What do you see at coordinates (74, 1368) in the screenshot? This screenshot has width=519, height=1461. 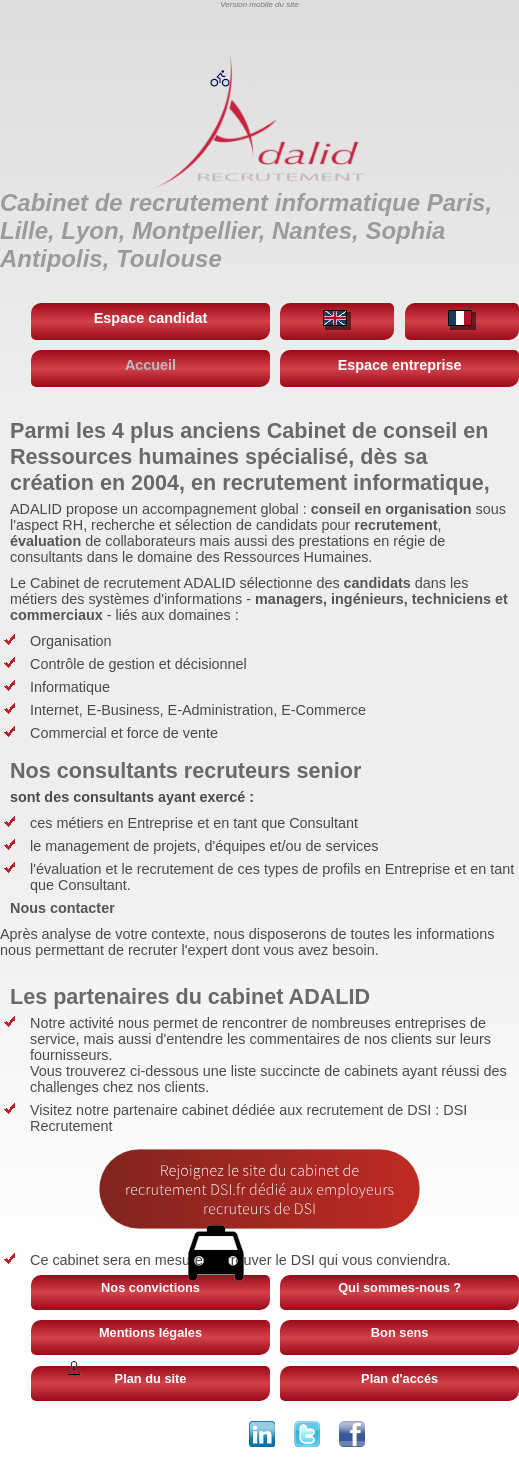 I see `view your profile` at bounding box center [74, 1368].